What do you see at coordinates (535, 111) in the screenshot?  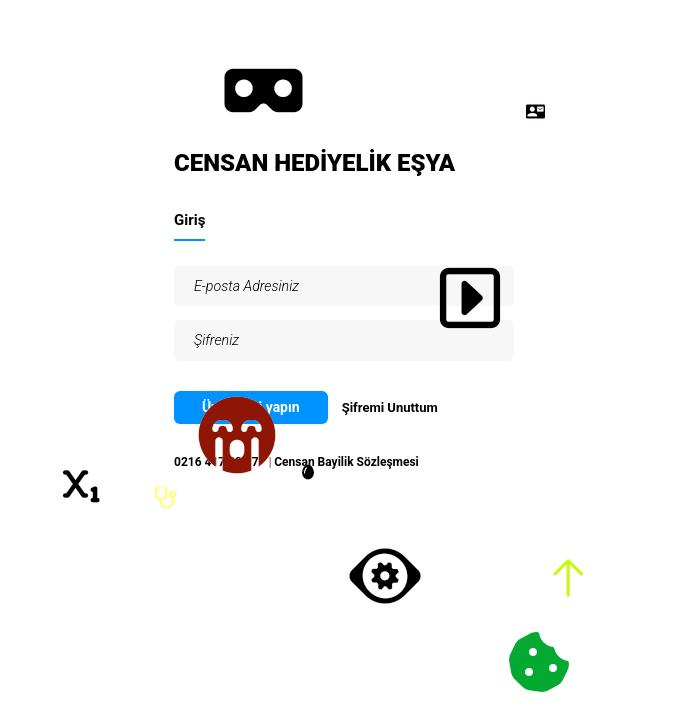 I see `view contact email information` at bounding box center [535, 111].